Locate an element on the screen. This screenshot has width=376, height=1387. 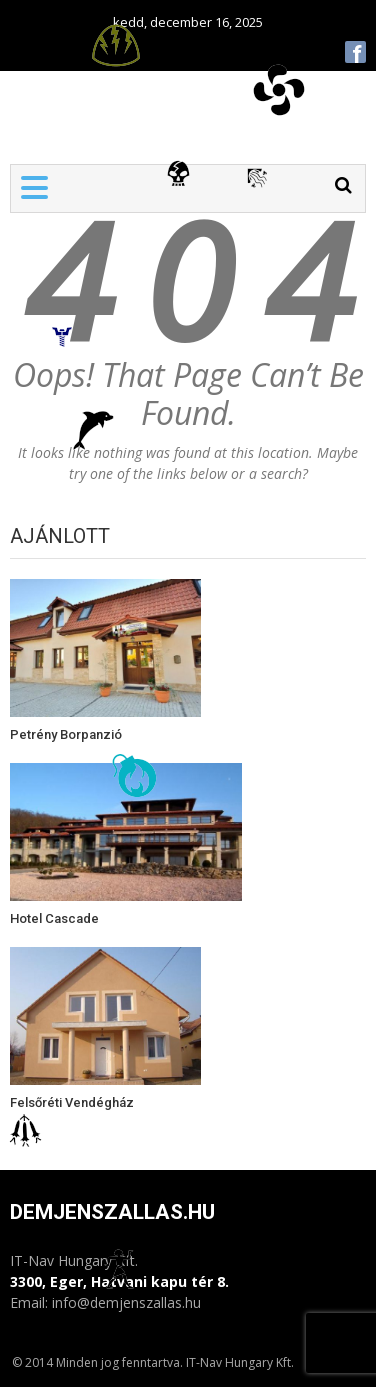
ancient or antique hardware item in inventory is located at coordinates (62, 337).